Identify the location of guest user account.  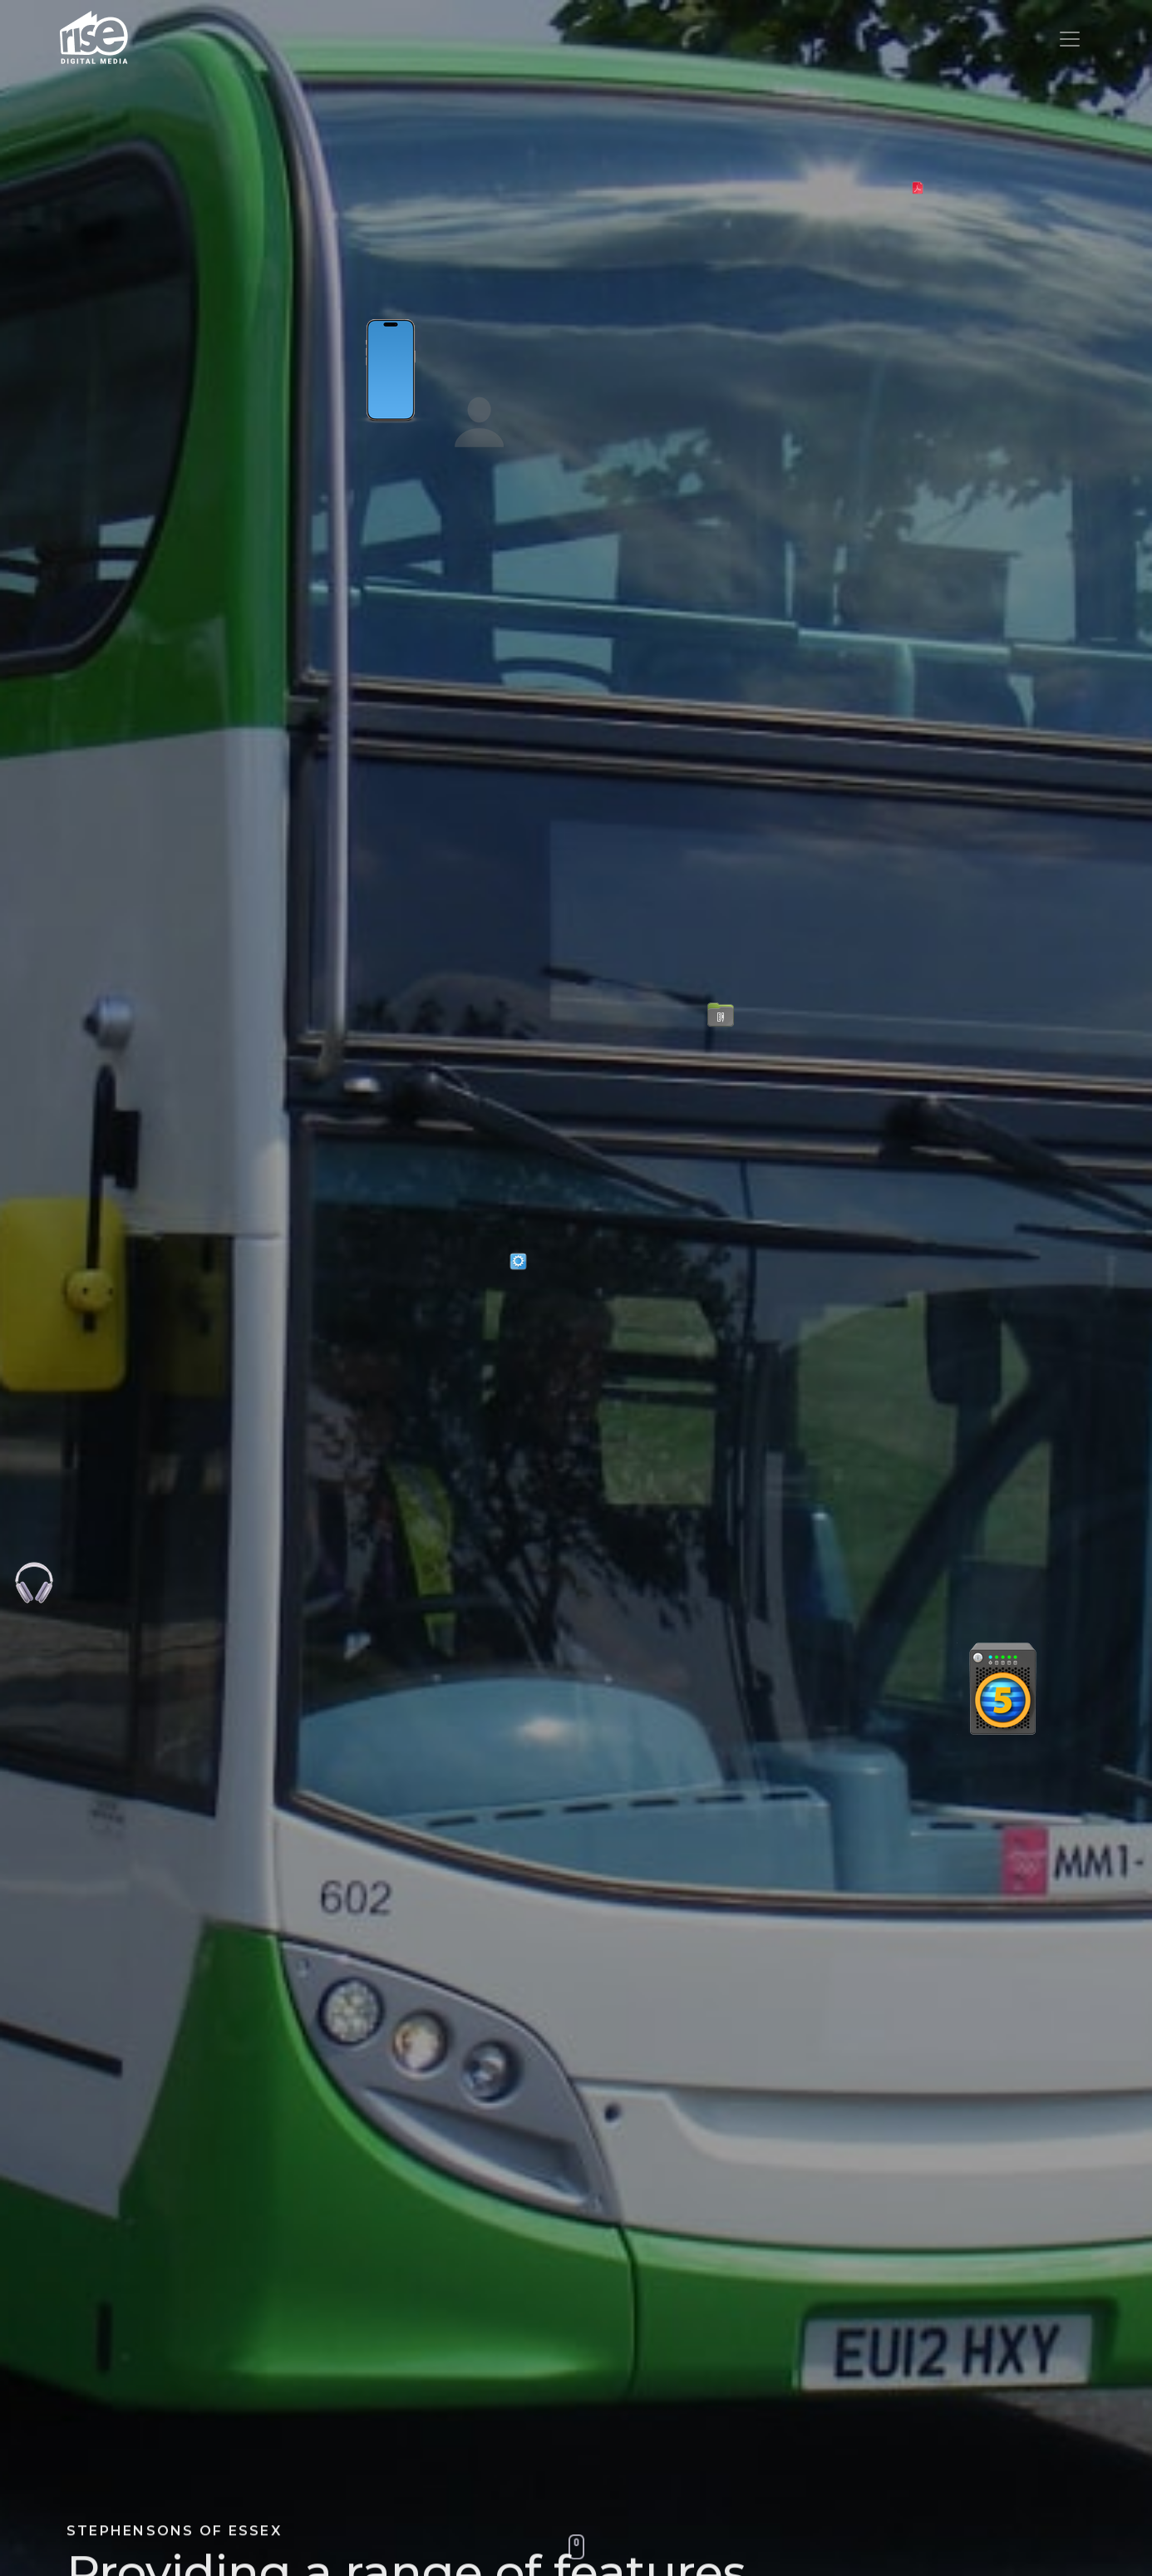
(479, 421).